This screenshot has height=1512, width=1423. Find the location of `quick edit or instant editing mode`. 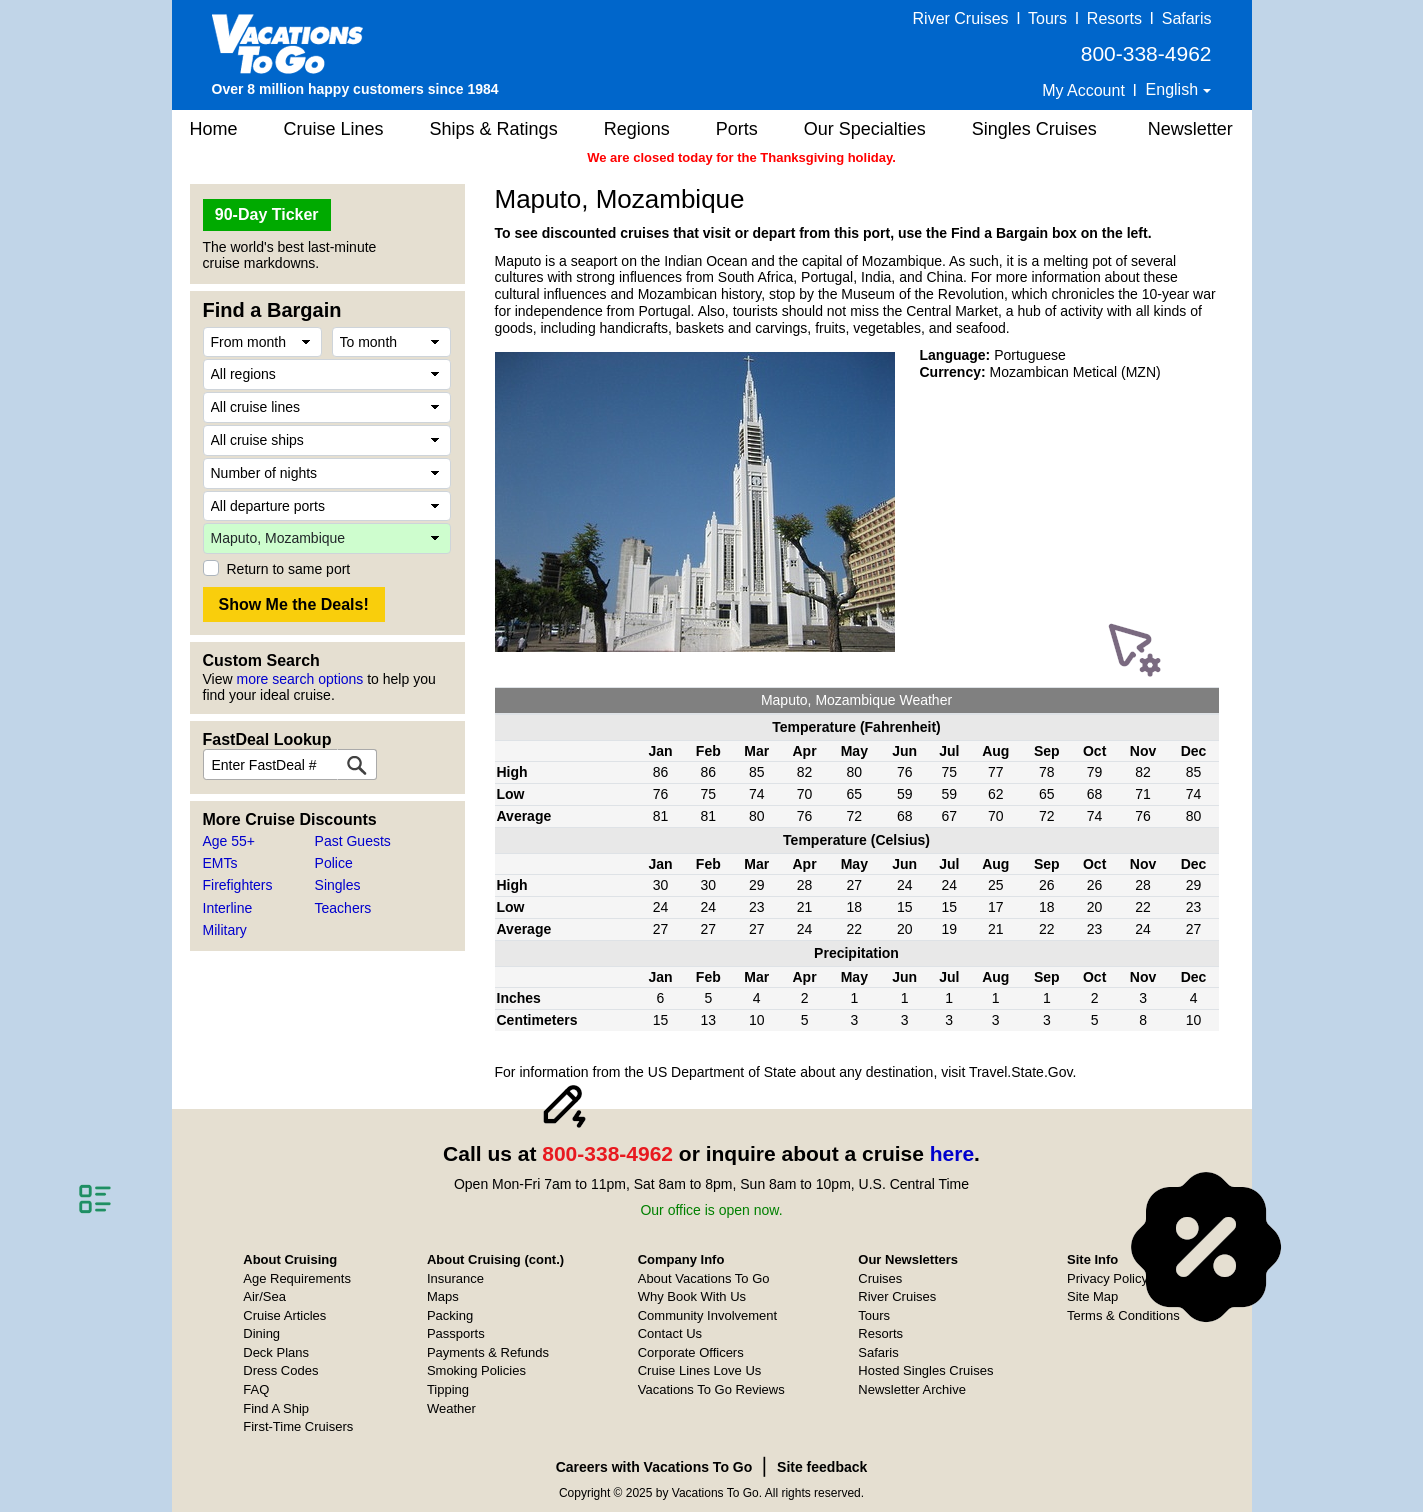

quick edit or instant editing mode is located at coordinates (563, 1103).